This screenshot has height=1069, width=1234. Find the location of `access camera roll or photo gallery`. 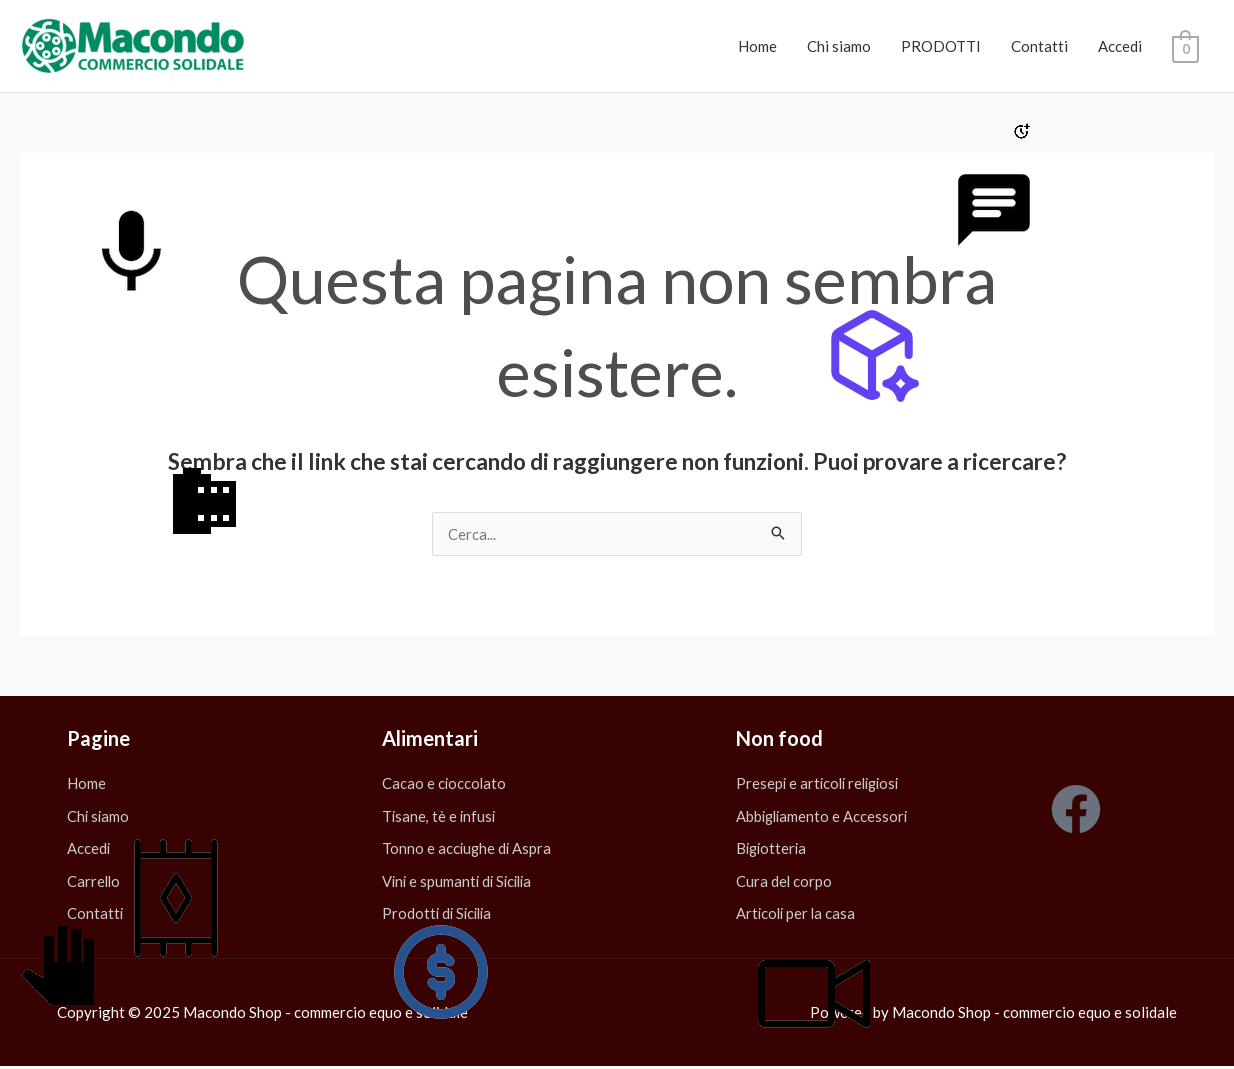

access camera roll or photo gallery is located at coordinates (204, 502).